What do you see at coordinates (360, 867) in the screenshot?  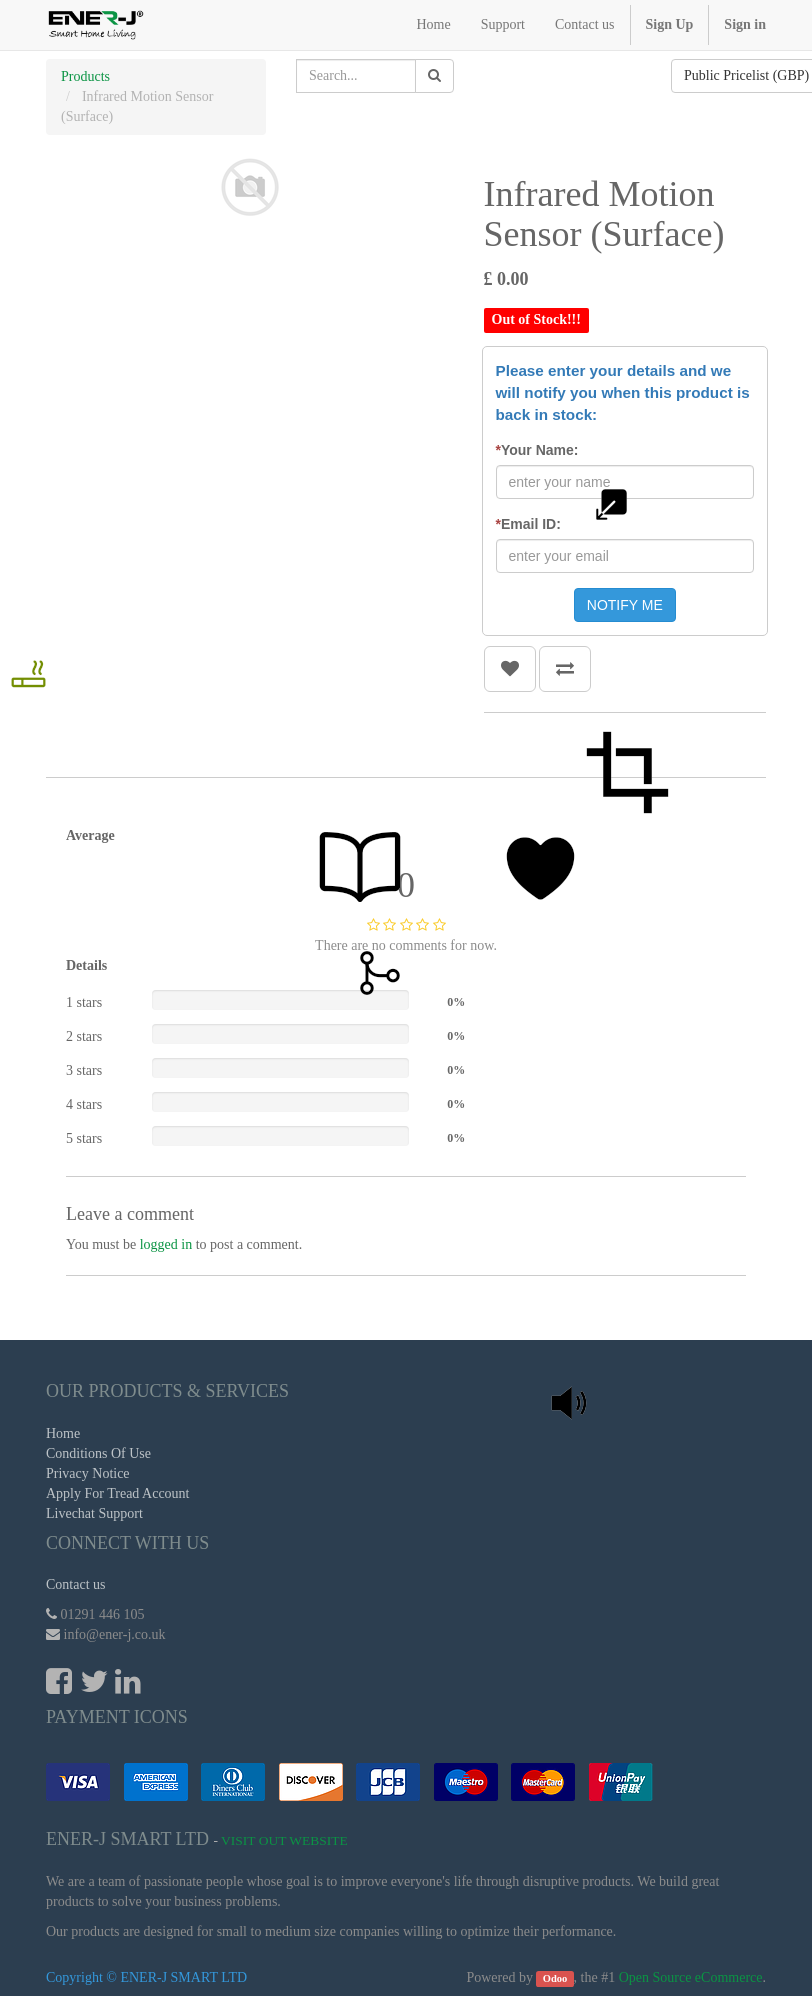 I see `open reading list or library` at bounding box center [360, 867].